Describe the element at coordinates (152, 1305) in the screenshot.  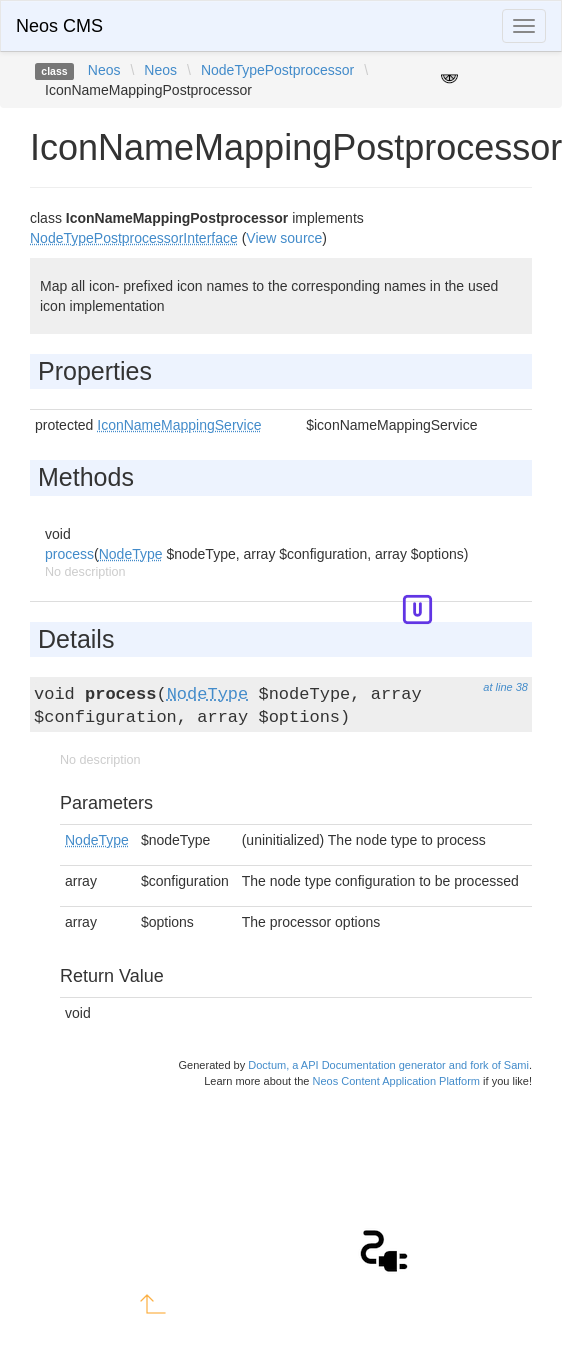
I see `go back and up to previous level` at that location.